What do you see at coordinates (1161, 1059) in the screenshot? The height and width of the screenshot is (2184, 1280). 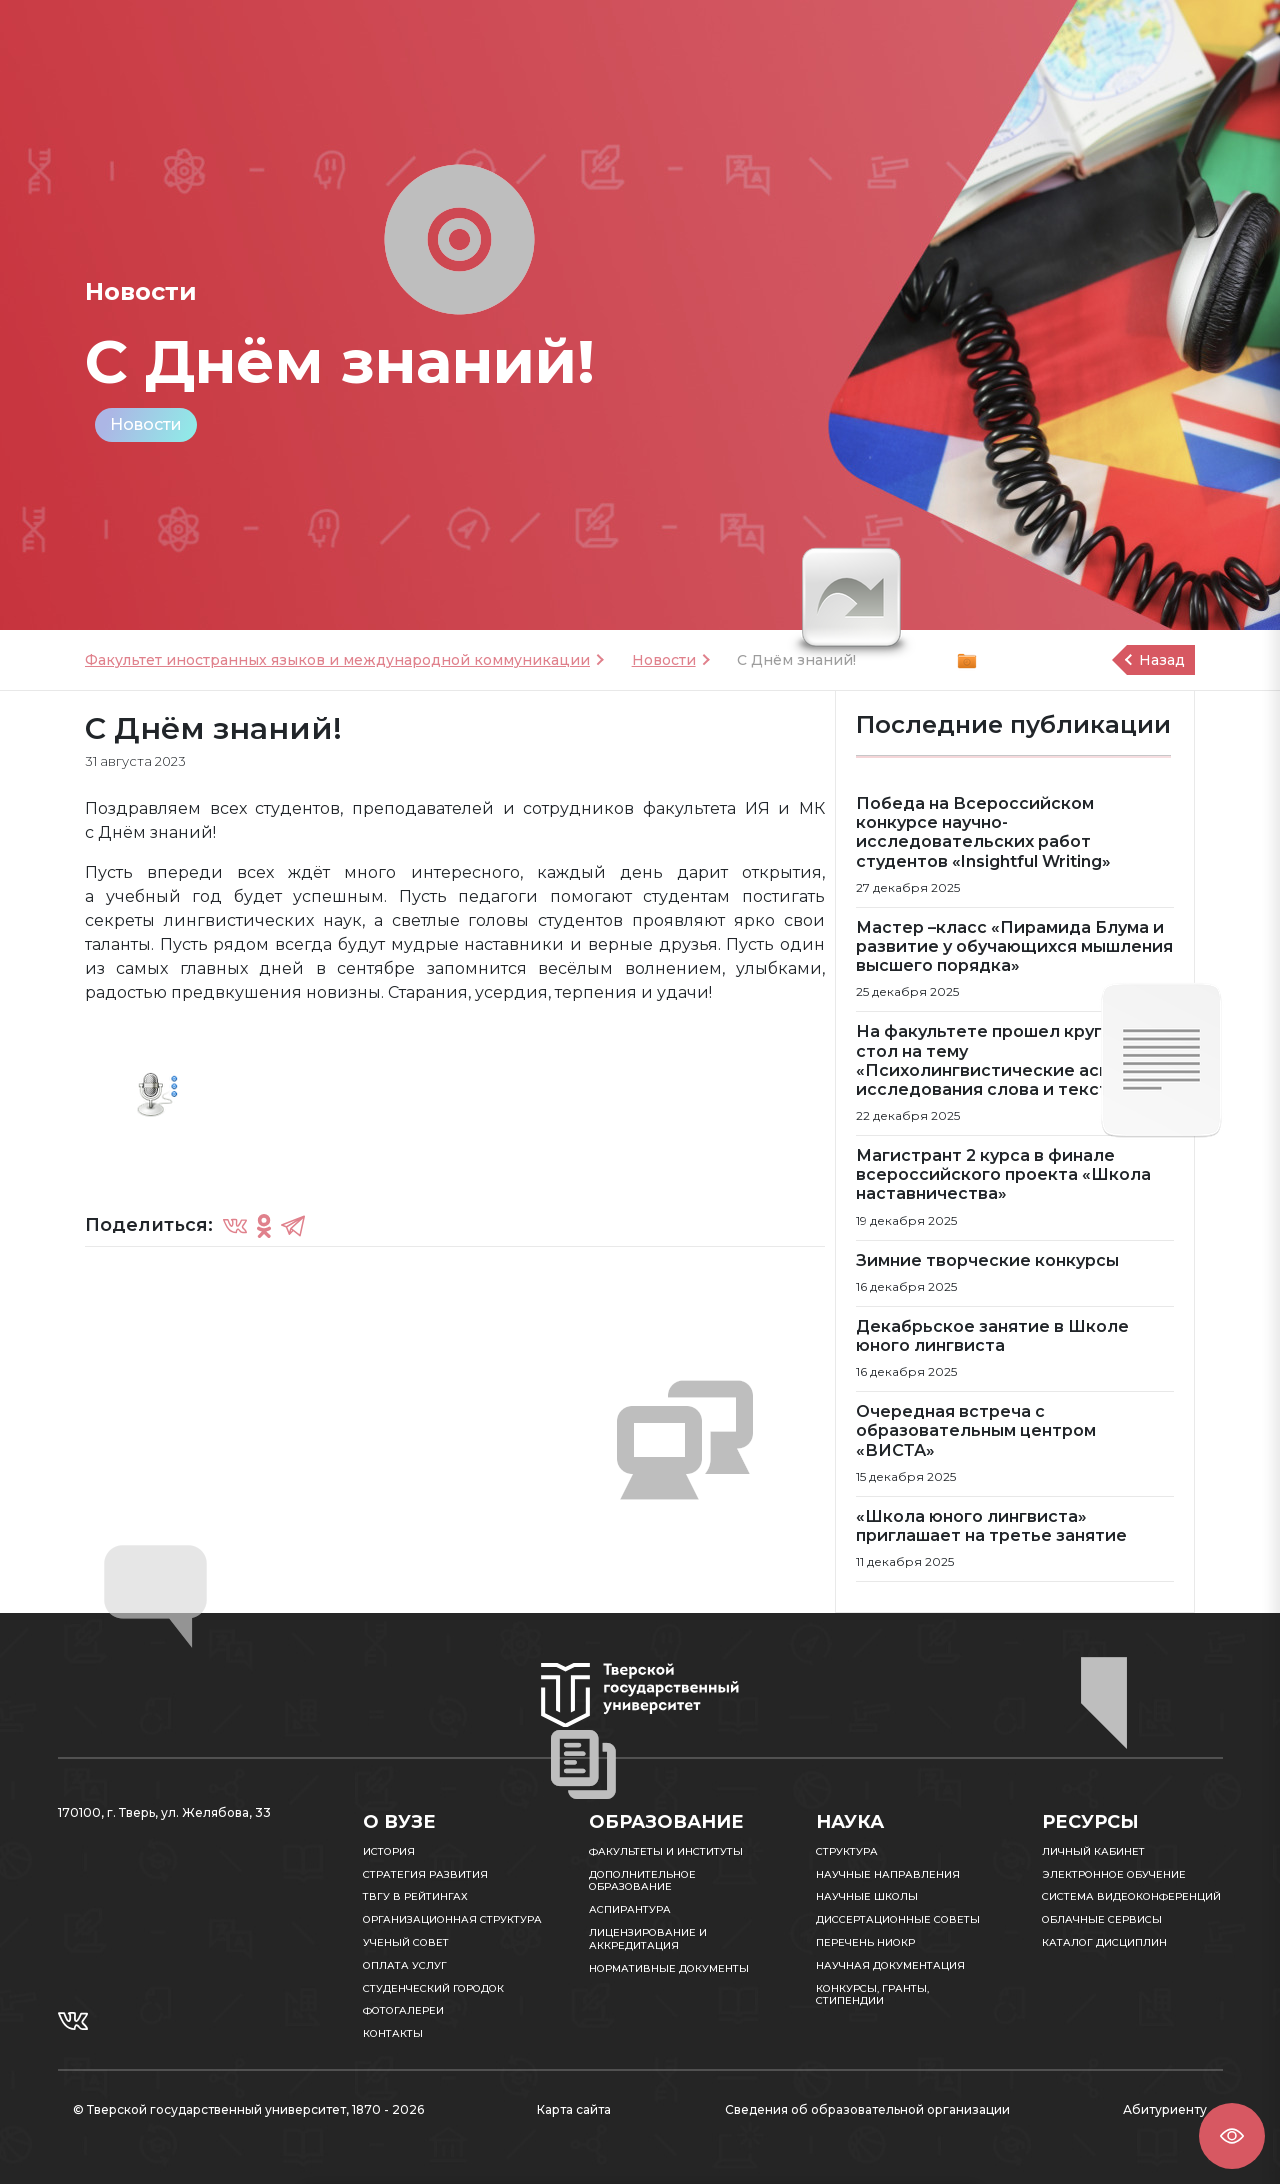 I see `indicates a file or folder contains documents` at bounding box center [1161, 1059].